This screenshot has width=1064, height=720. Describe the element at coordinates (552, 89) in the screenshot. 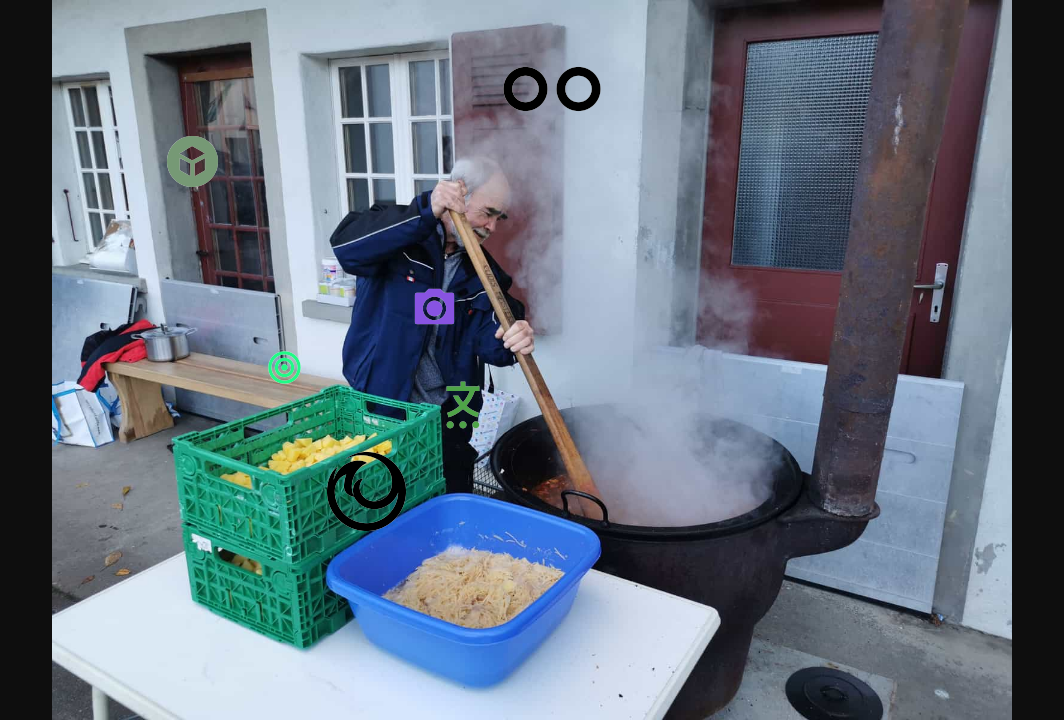

I see `open flickr app` at that location.